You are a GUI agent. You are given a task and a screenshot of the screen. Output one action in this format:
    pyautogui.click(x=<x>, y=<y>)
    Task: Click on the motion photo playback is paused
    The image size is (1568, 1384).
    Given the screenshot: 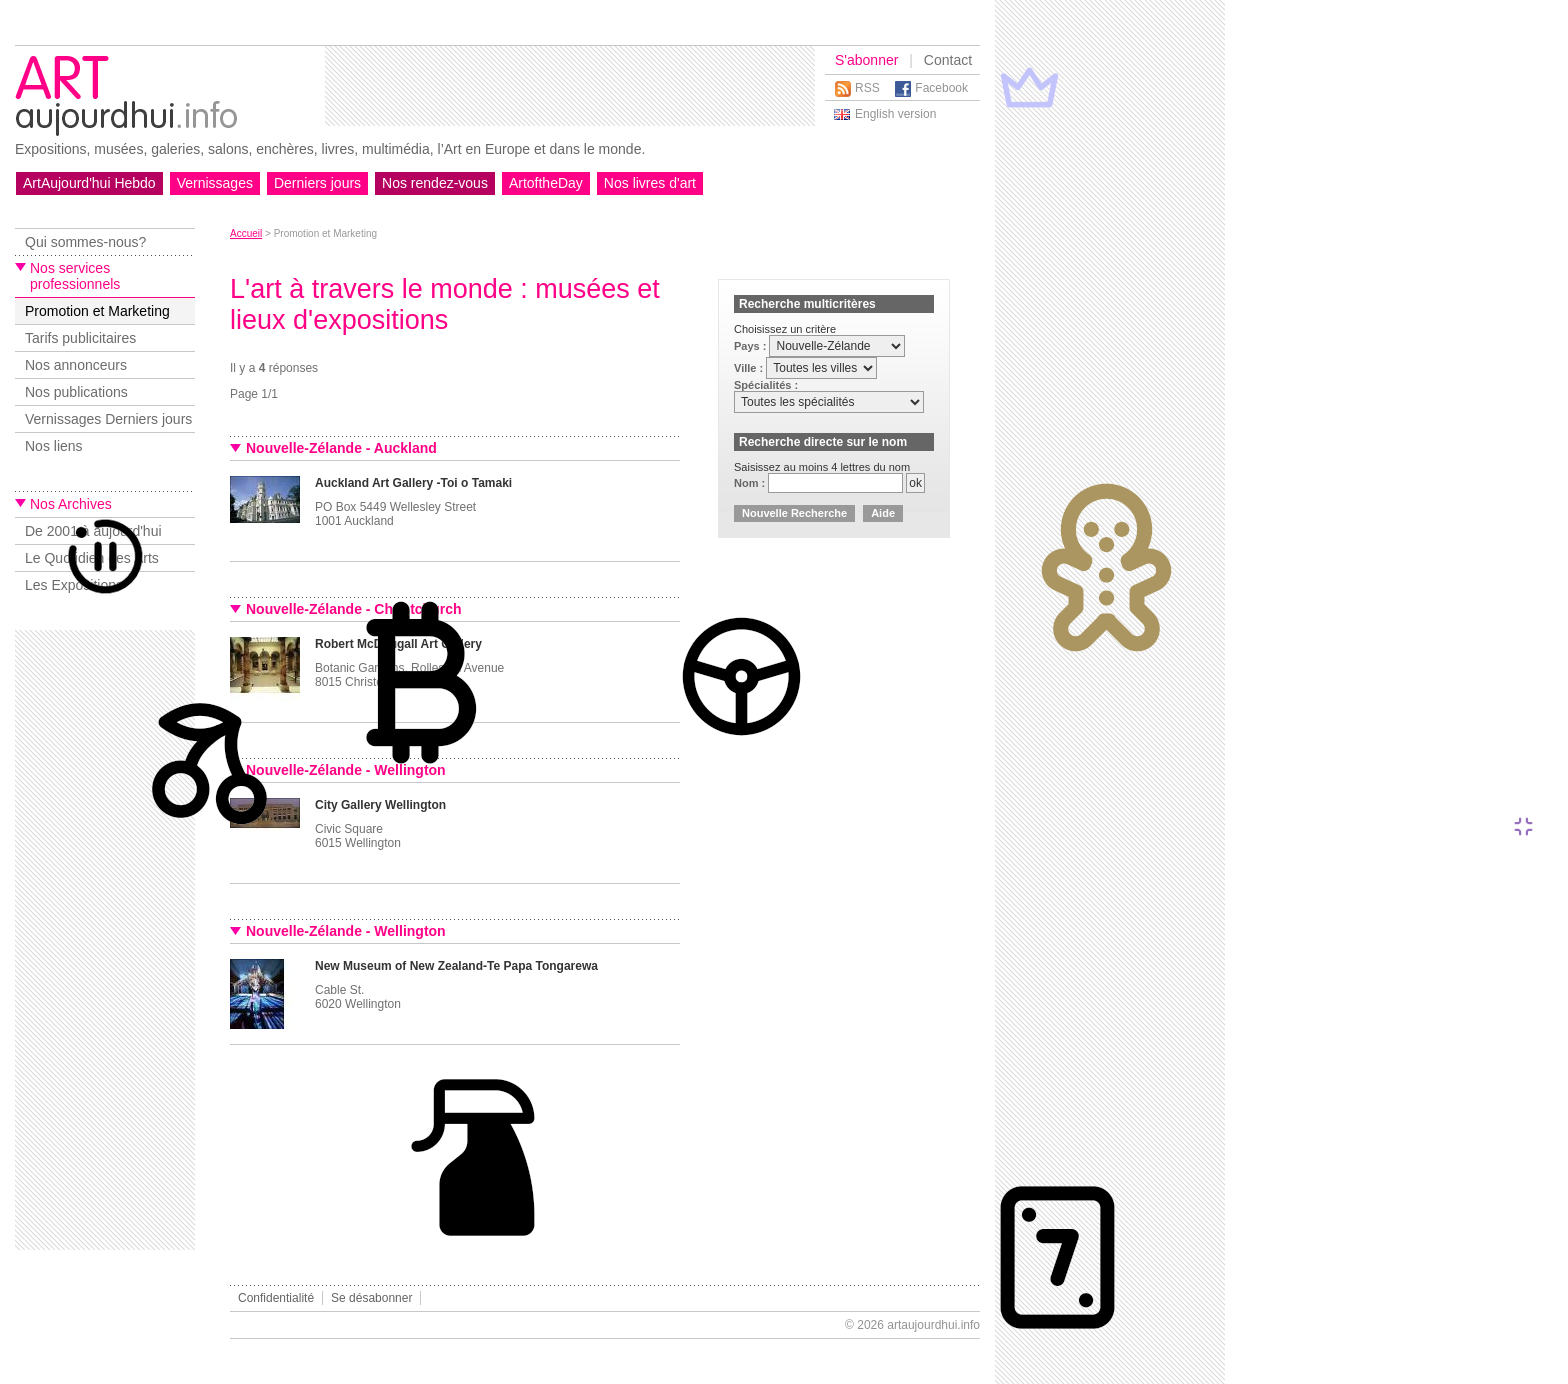 What is the action you would take?
    pyautogui.click(x=105, y=556)
    